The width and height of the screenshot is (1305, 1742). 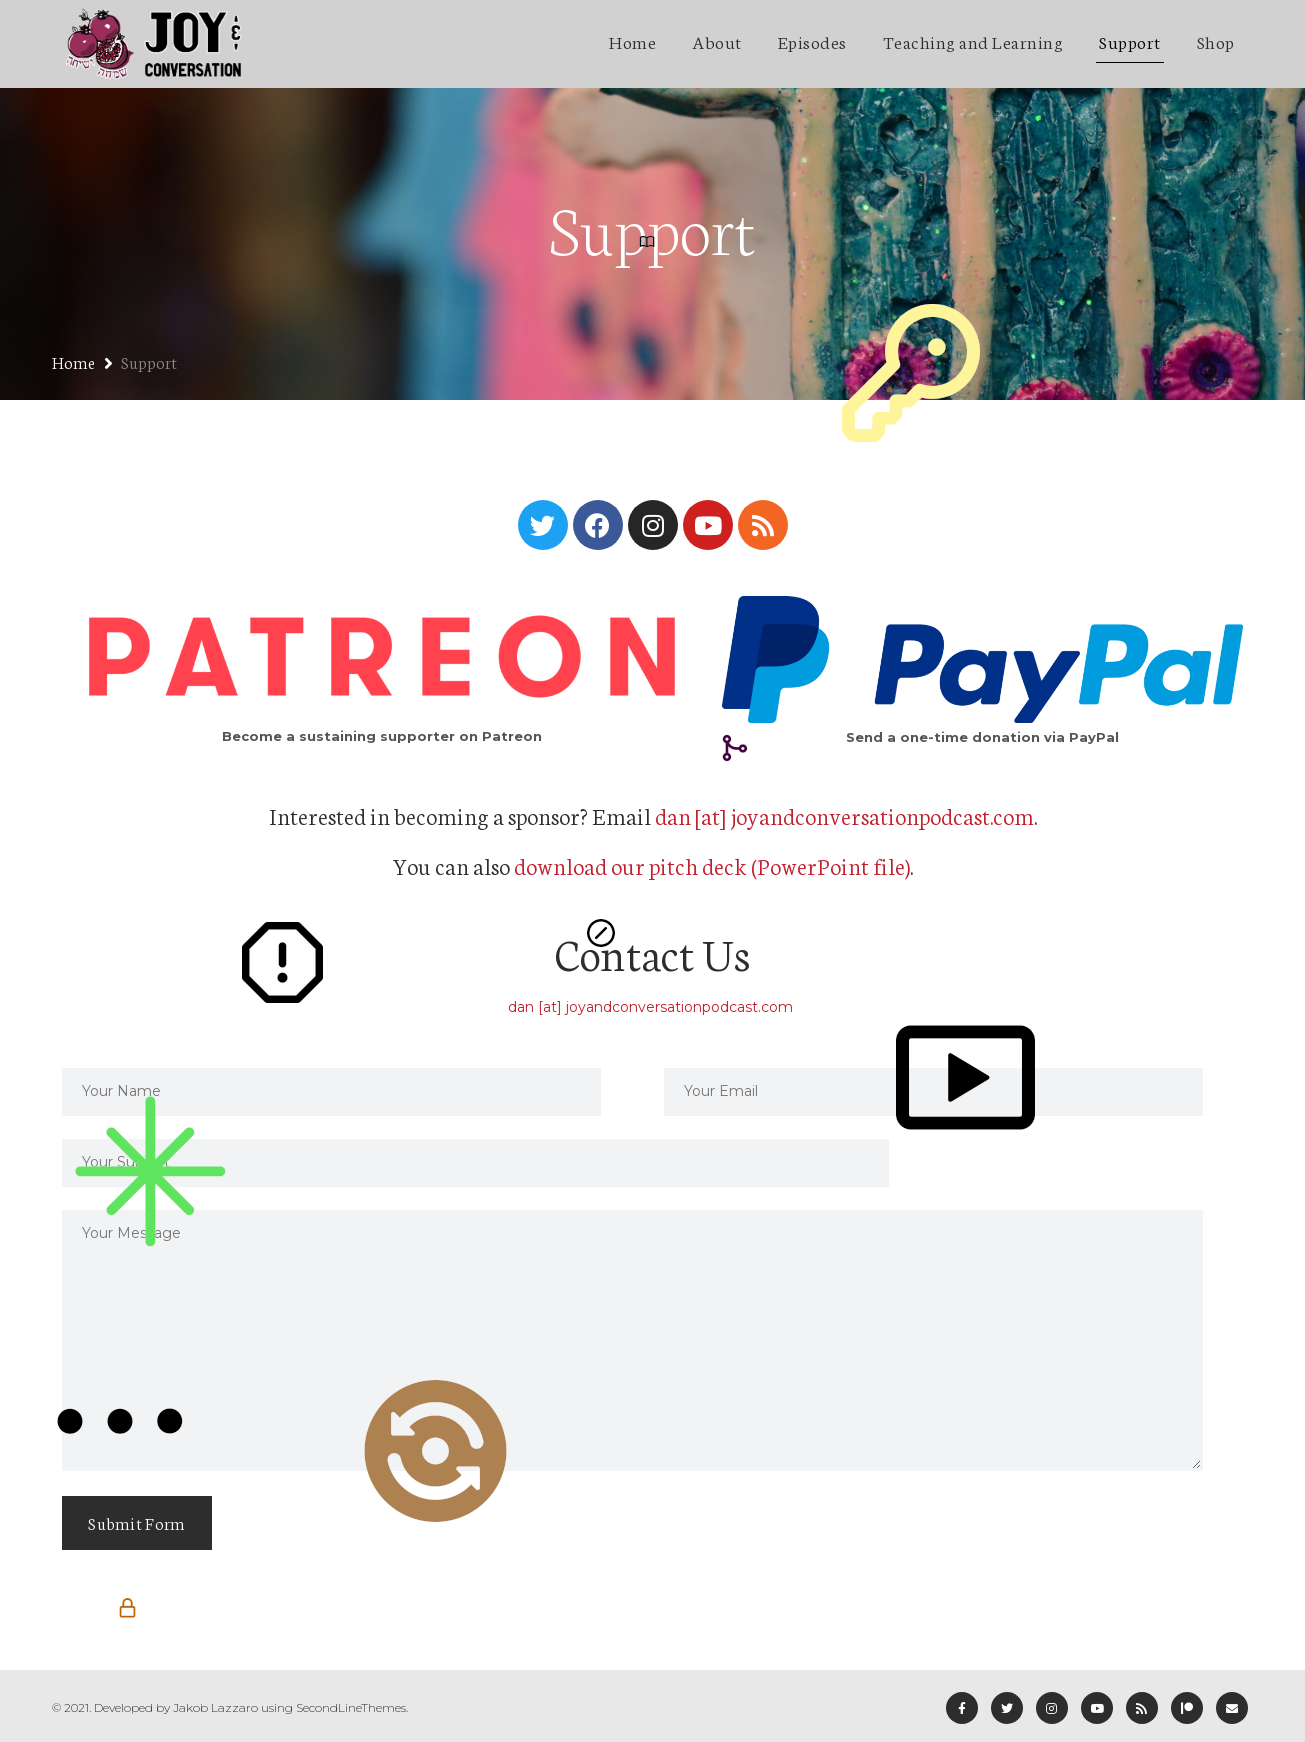 I want to click on open more options menu, so click(x=120, y=1421).